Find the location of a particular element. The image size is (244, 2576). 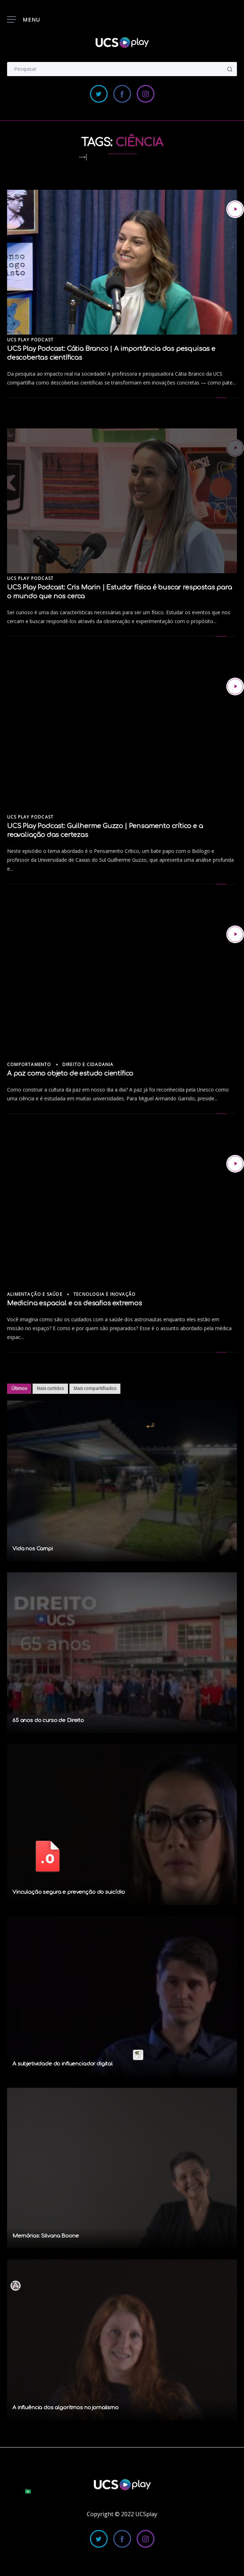

jump to the last item in a list is located at coordinates (83, 157).